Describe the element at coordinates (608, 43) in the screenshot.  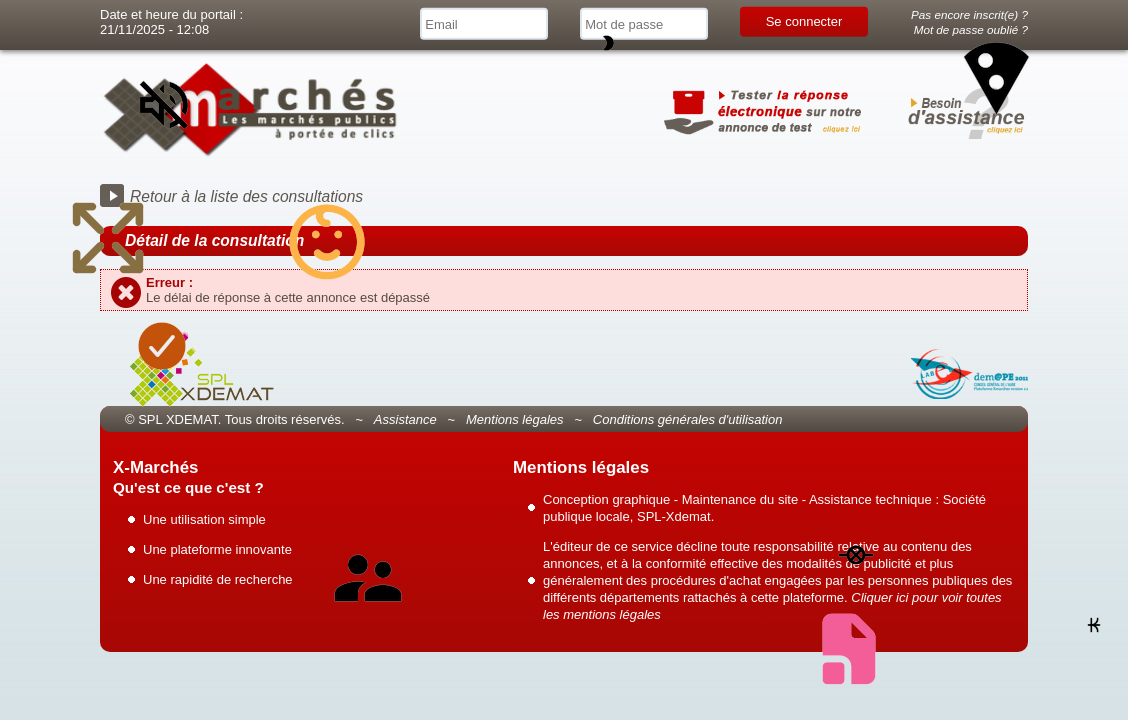
I see `toggle dark mode or night theme` at that location.